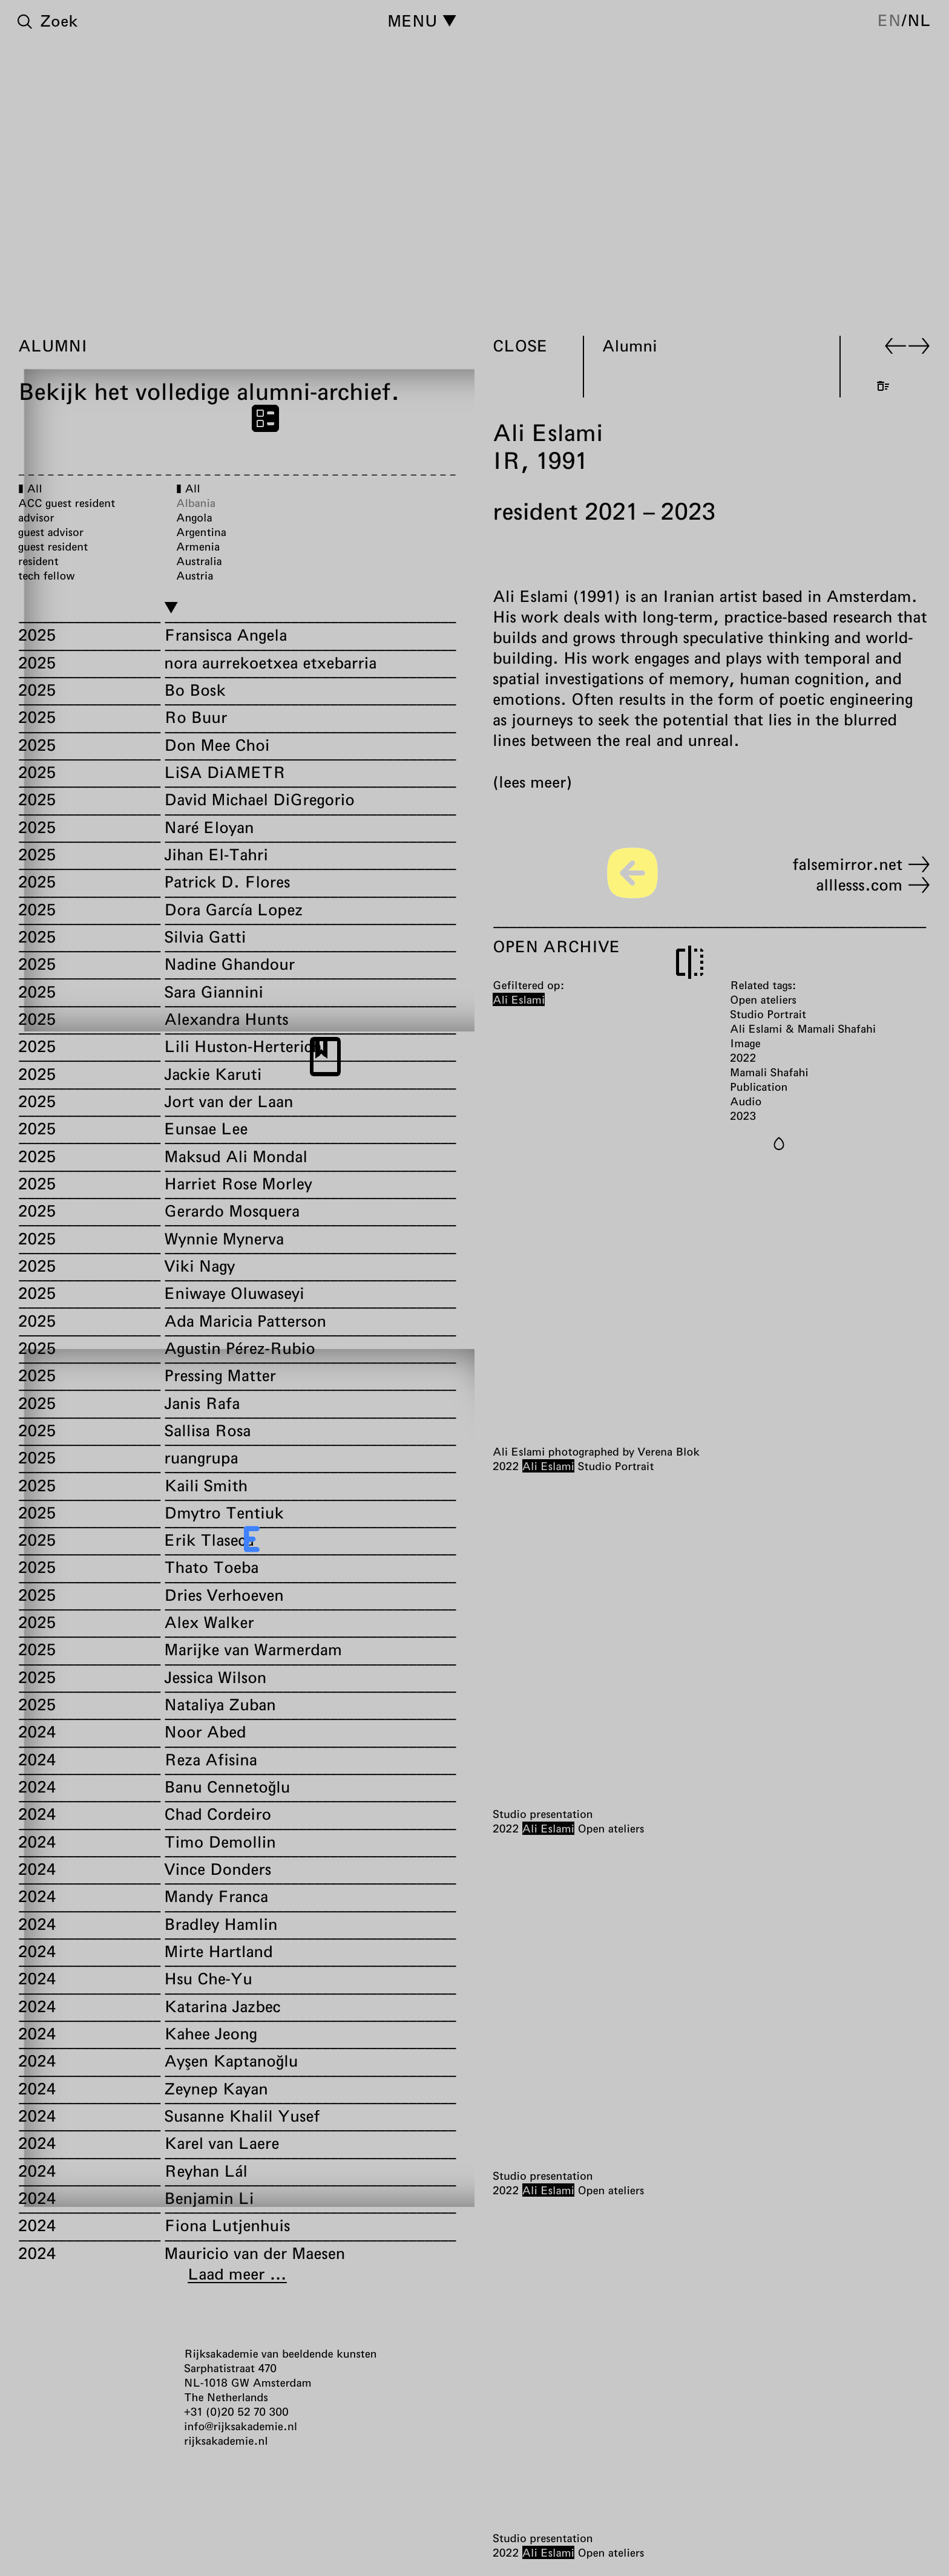  I want to click on delete all selected items, so click(883, 386).